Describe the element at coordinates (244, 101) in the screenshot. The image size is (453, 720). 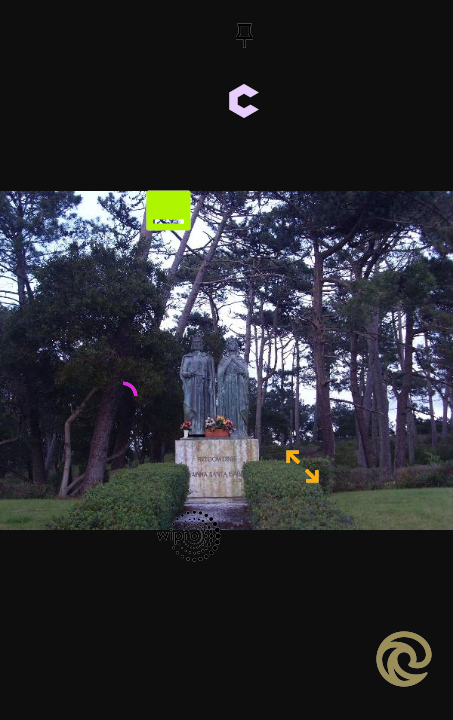
I see `open Codio learning platform` at that location.